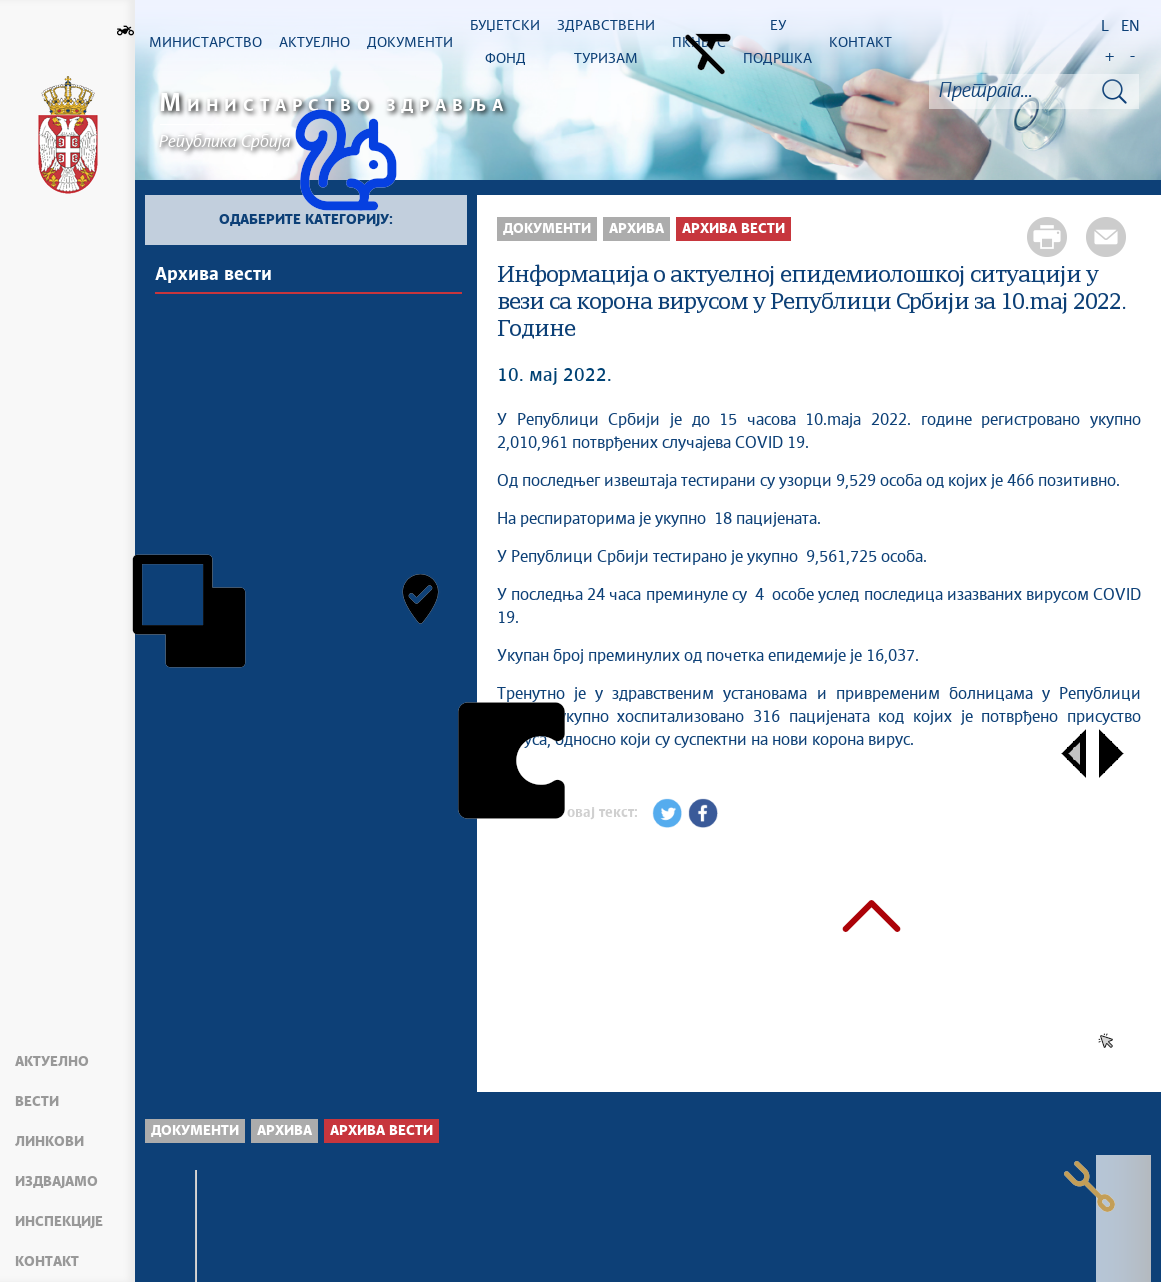 Image resolution: width=1161 pixels, height=1282 pixels. I want to click on access tool or utility settings, so click(1089, 1186).